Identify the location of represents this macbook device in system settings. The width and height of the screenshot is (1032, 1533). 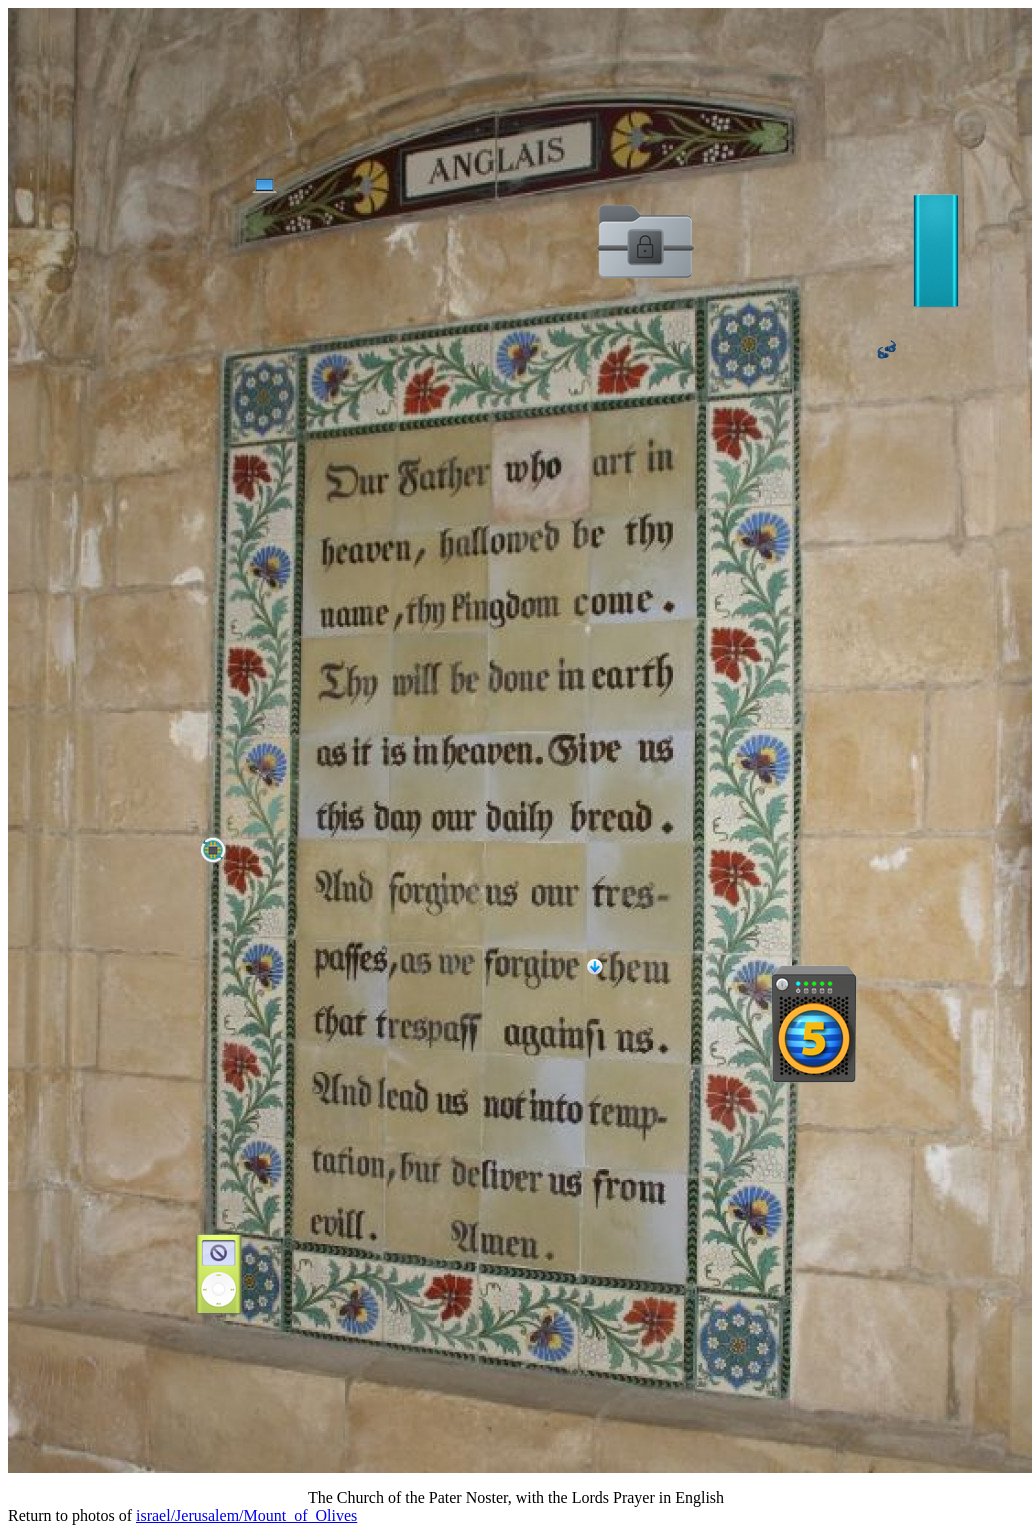
(264, 183).